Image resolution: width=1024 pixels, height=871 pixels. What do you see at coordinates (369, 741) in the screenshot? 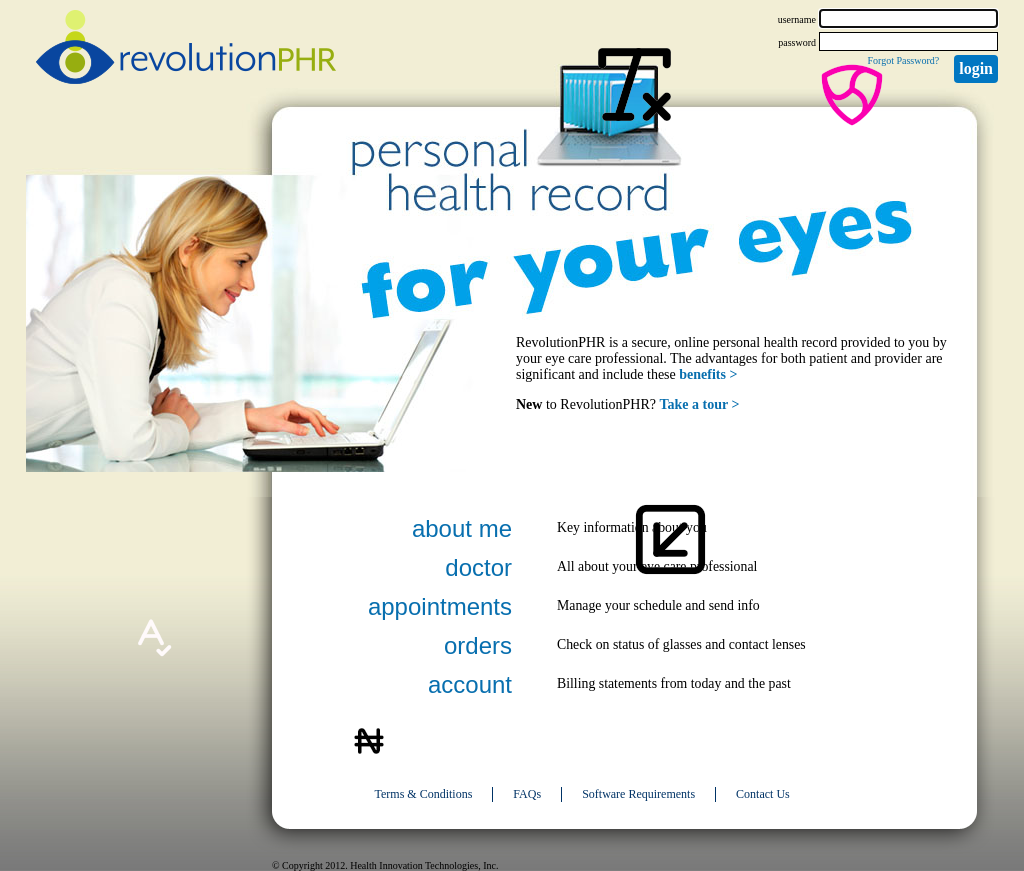
I see `indicates Nigerian naira currency` at bounding box center [369, 741].